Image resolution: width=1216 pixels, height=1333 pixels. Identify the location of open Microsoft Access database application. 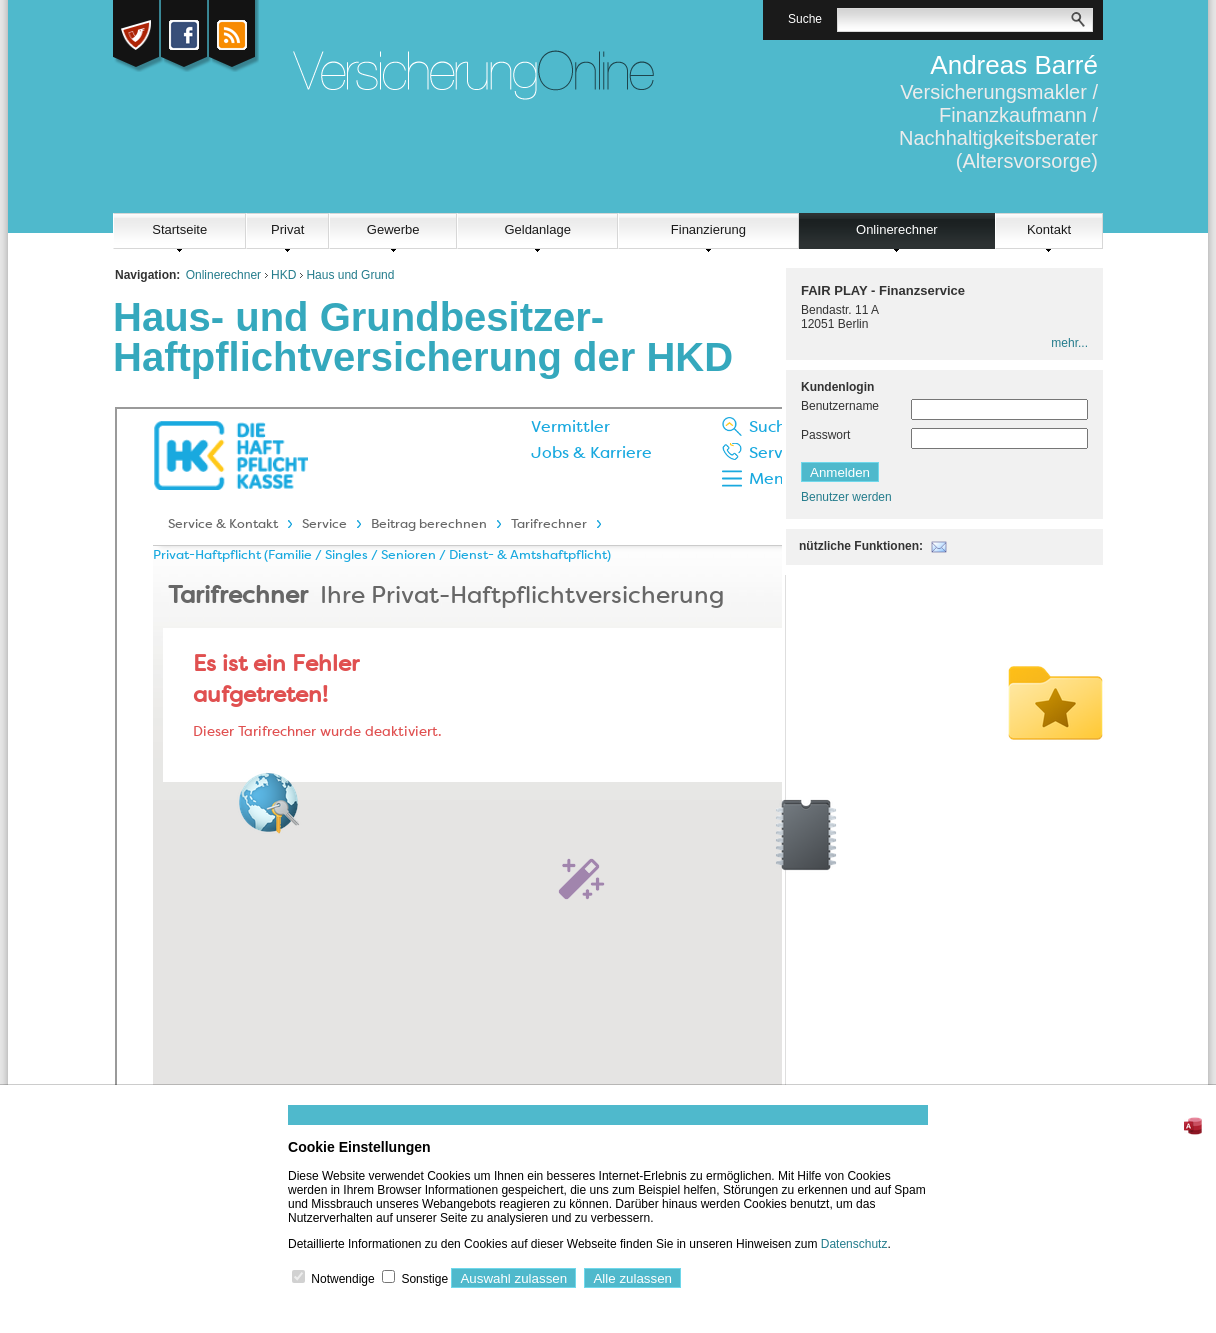
(1193, 1126).